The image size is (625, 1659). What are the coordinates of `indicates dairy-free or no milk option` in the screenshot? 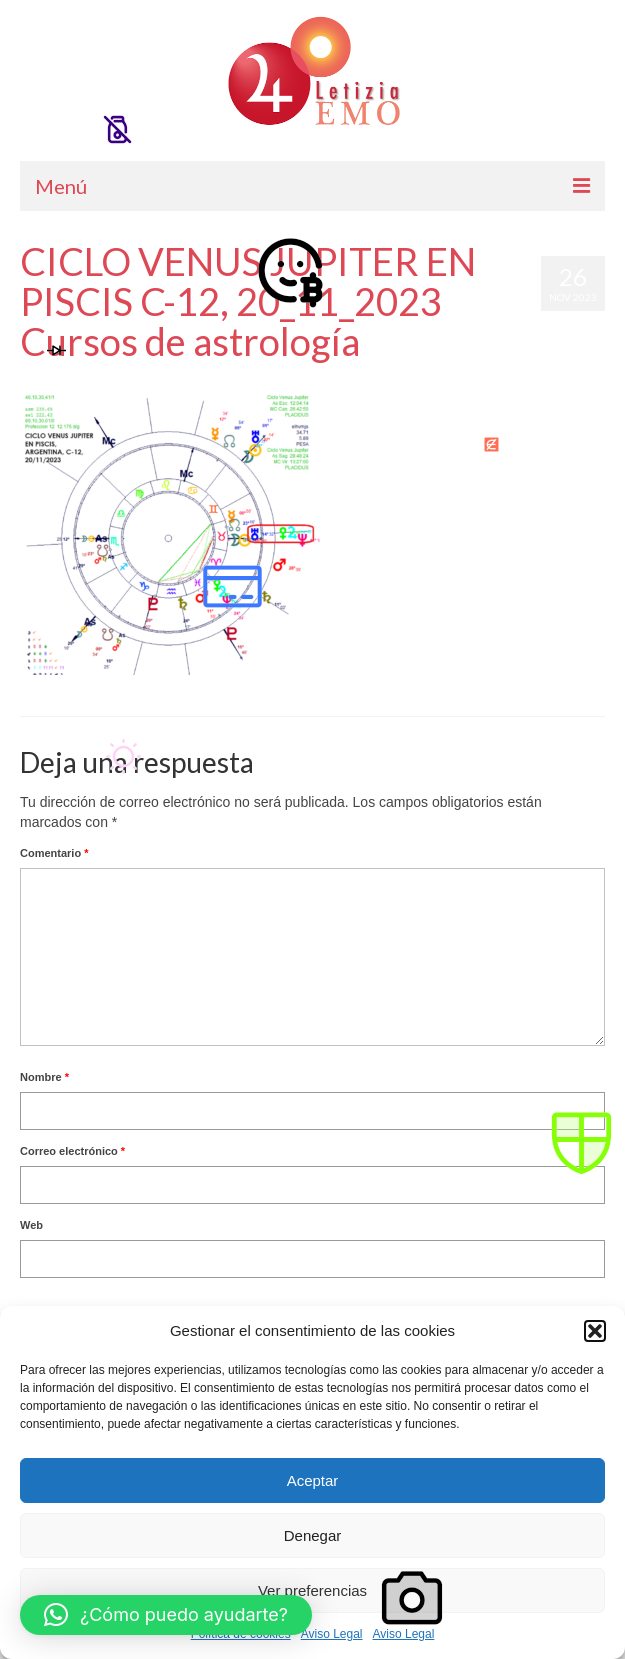 It's located at (117, 129).